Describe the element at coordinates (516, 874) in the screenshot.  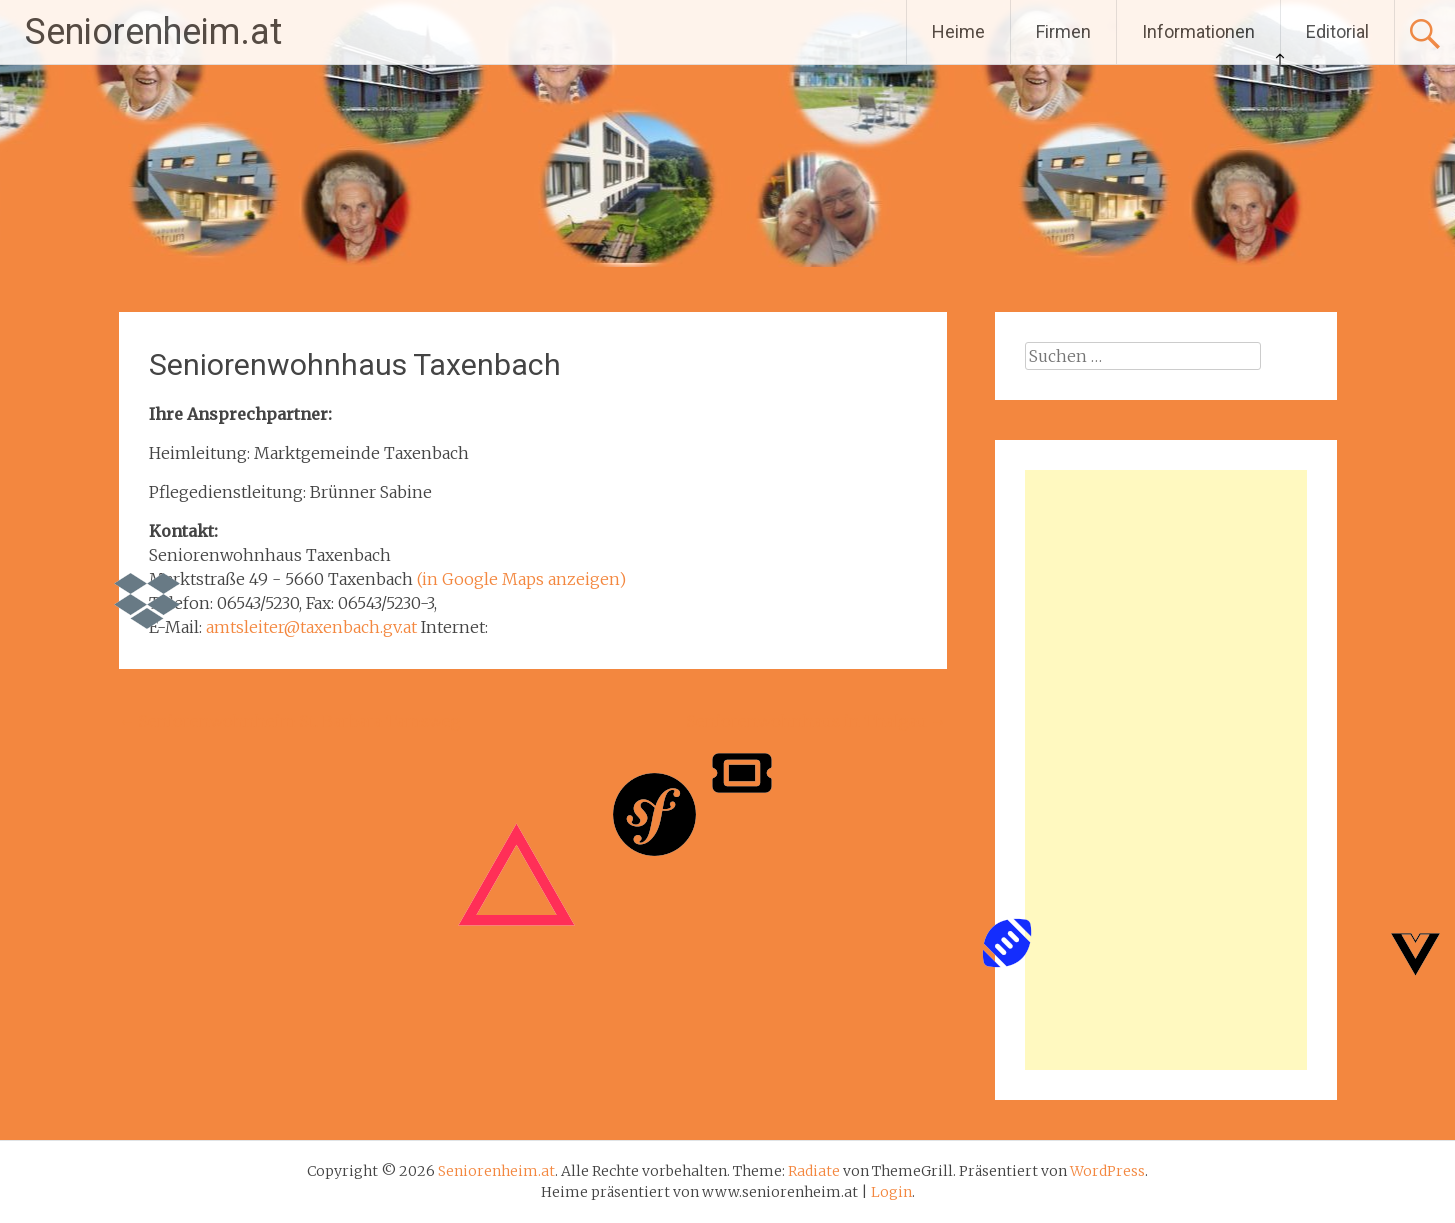
I see `vercel logo` at that location.